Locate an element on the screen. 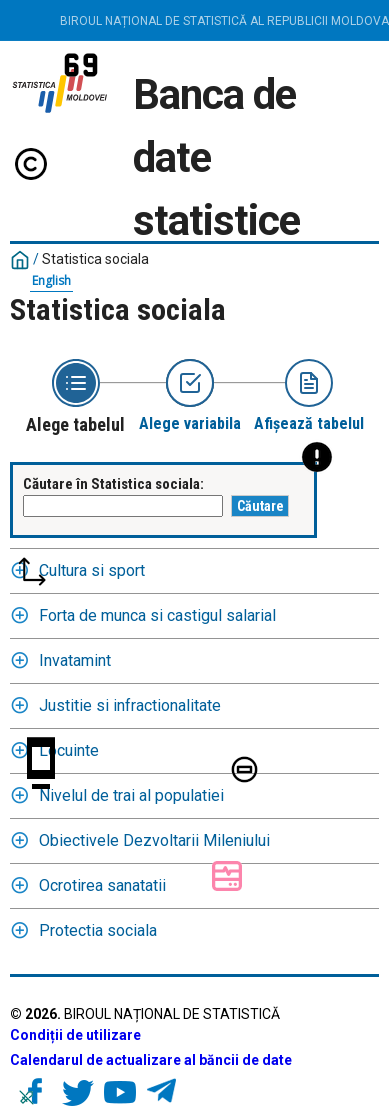  remove or delete an item is located at coordinates (244, 769).